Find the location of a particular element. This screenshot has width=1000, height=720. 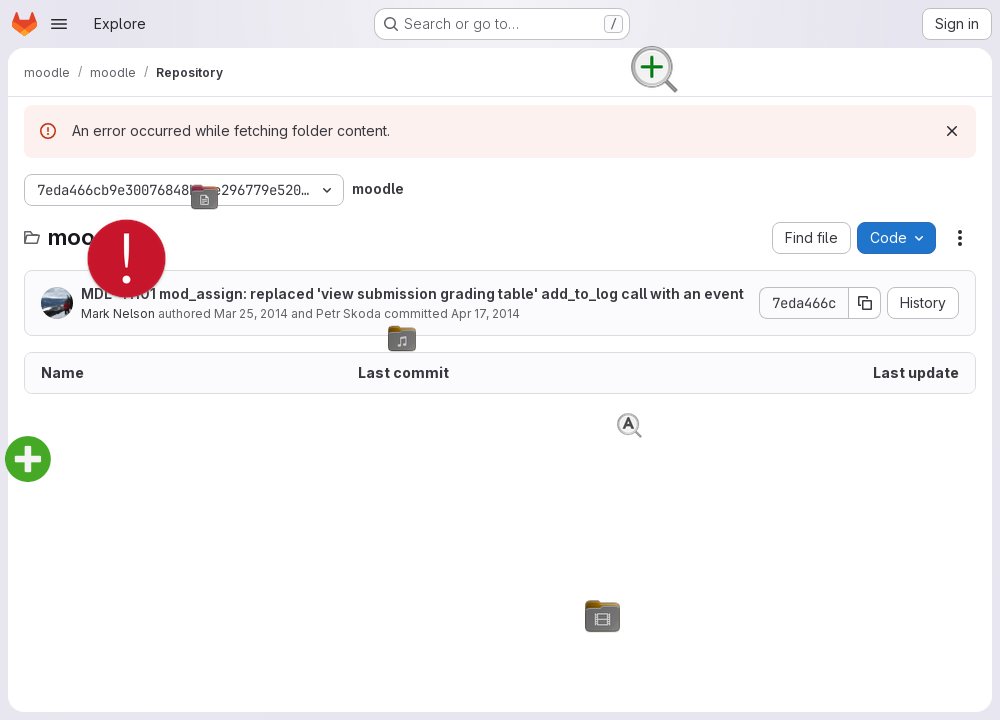

indicates a critical warning or error state is located at coordinates (126, 258).